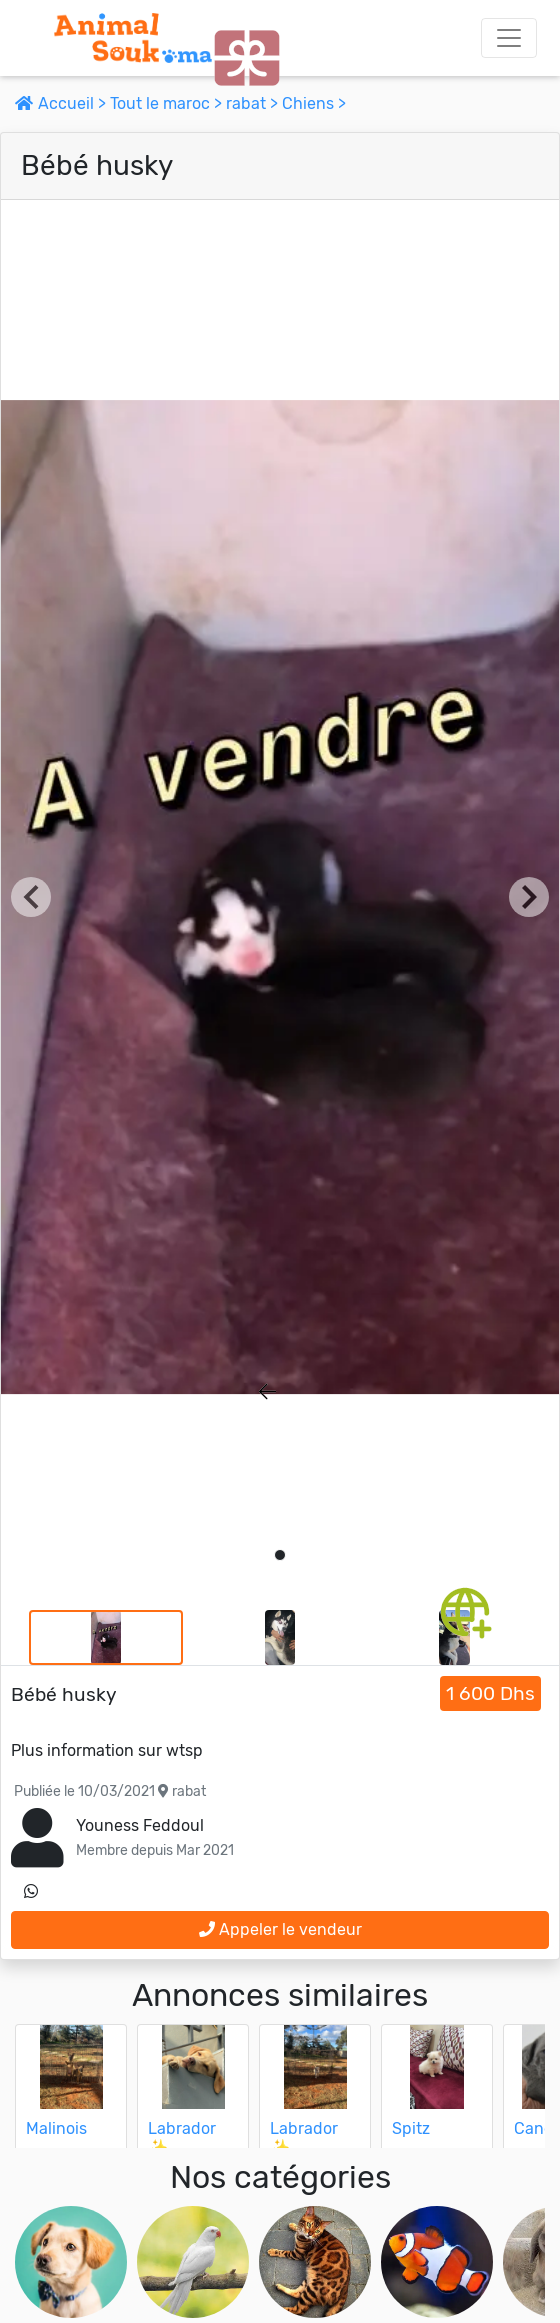 The height and width of the screenshot is (2323, 560). I want to click on add a new language or region, so click(465, 1612).